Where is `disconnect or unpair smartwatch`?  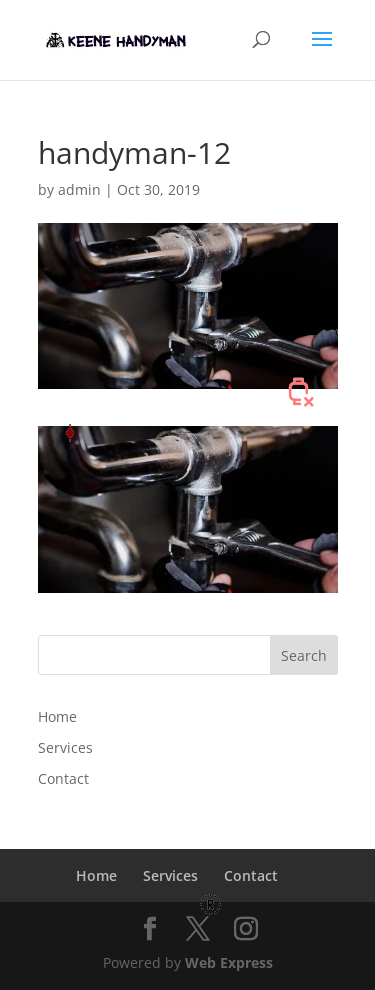
disconnect or unpair smartwatch is located at coordinates (298, 391).